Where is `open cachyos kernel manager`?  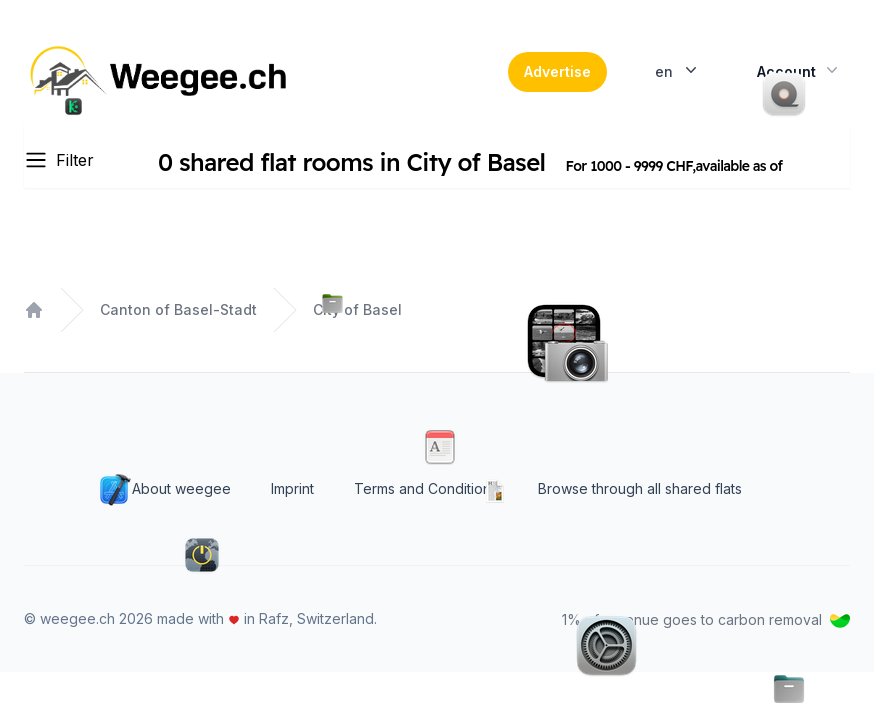 open cachyos kernel manager is located at coordinates (73, 106).